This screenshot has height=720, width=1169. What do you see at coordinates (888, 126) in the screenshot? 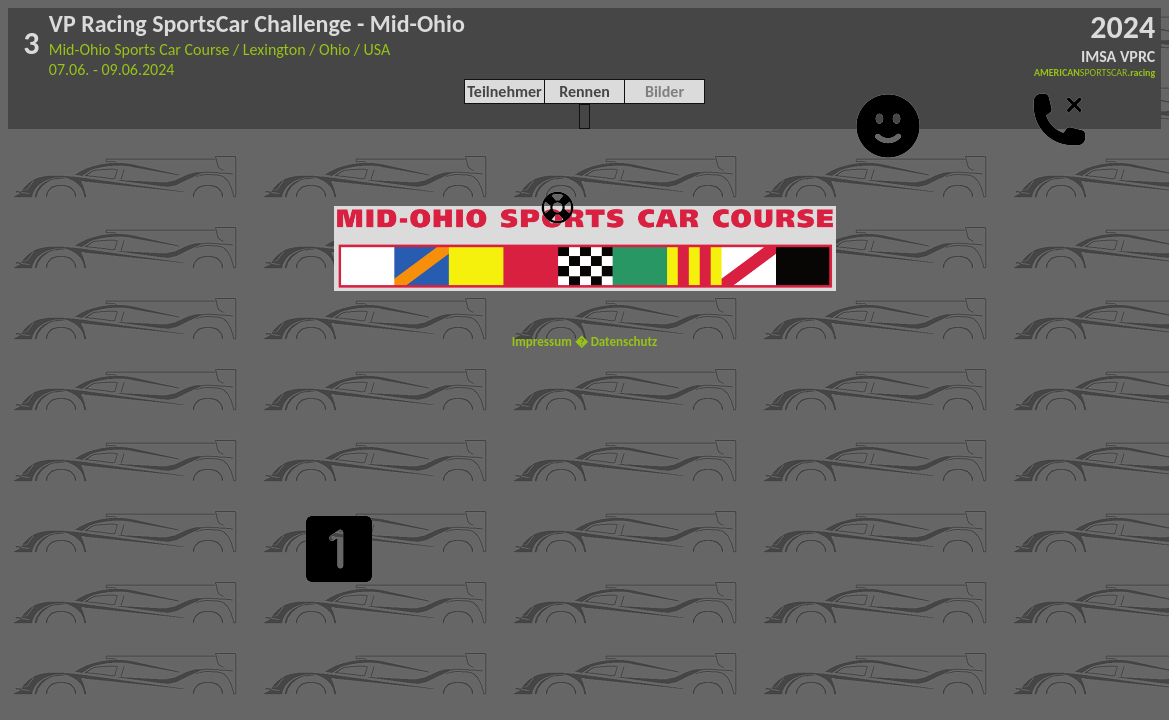
I see `add an emoji or reaction` at bounding box center [888, 126].